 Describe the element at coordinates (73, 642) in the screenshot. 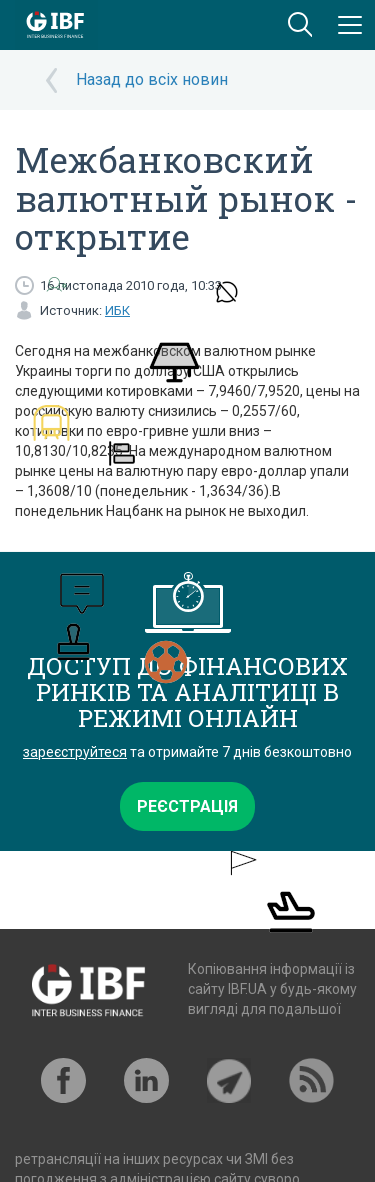

I see `apply a stamp or seal to a document` at that location.